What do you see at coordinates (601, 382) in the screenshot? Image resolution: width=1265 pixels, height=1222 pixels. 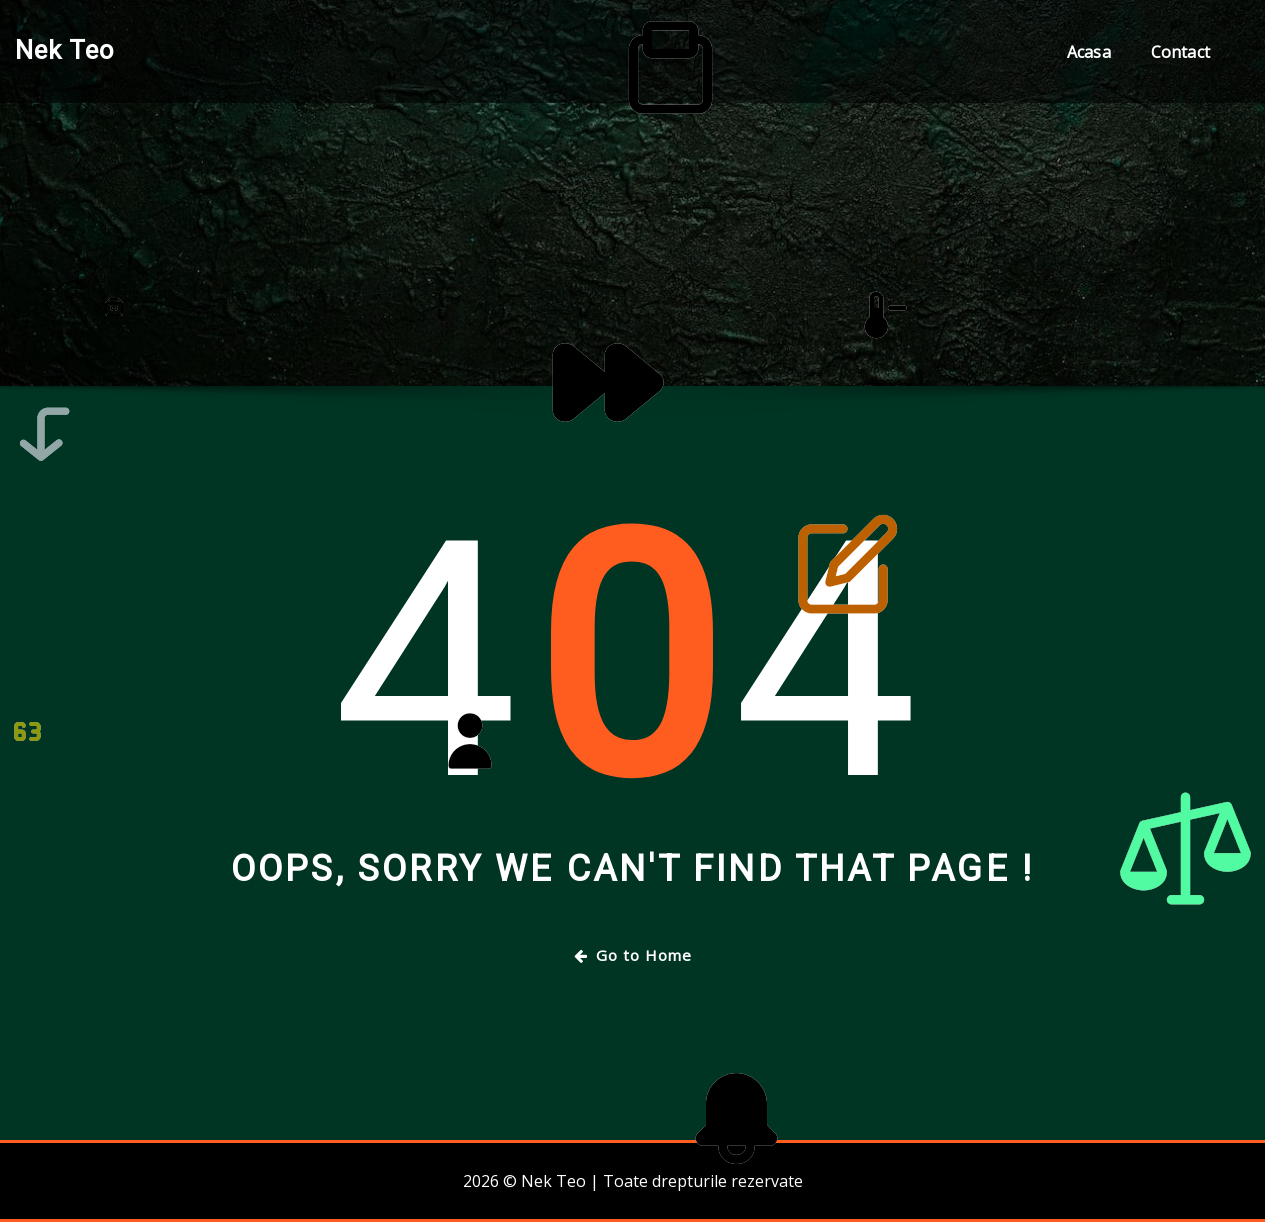 I see `skip to the next track` at bounding box center [601, 382].